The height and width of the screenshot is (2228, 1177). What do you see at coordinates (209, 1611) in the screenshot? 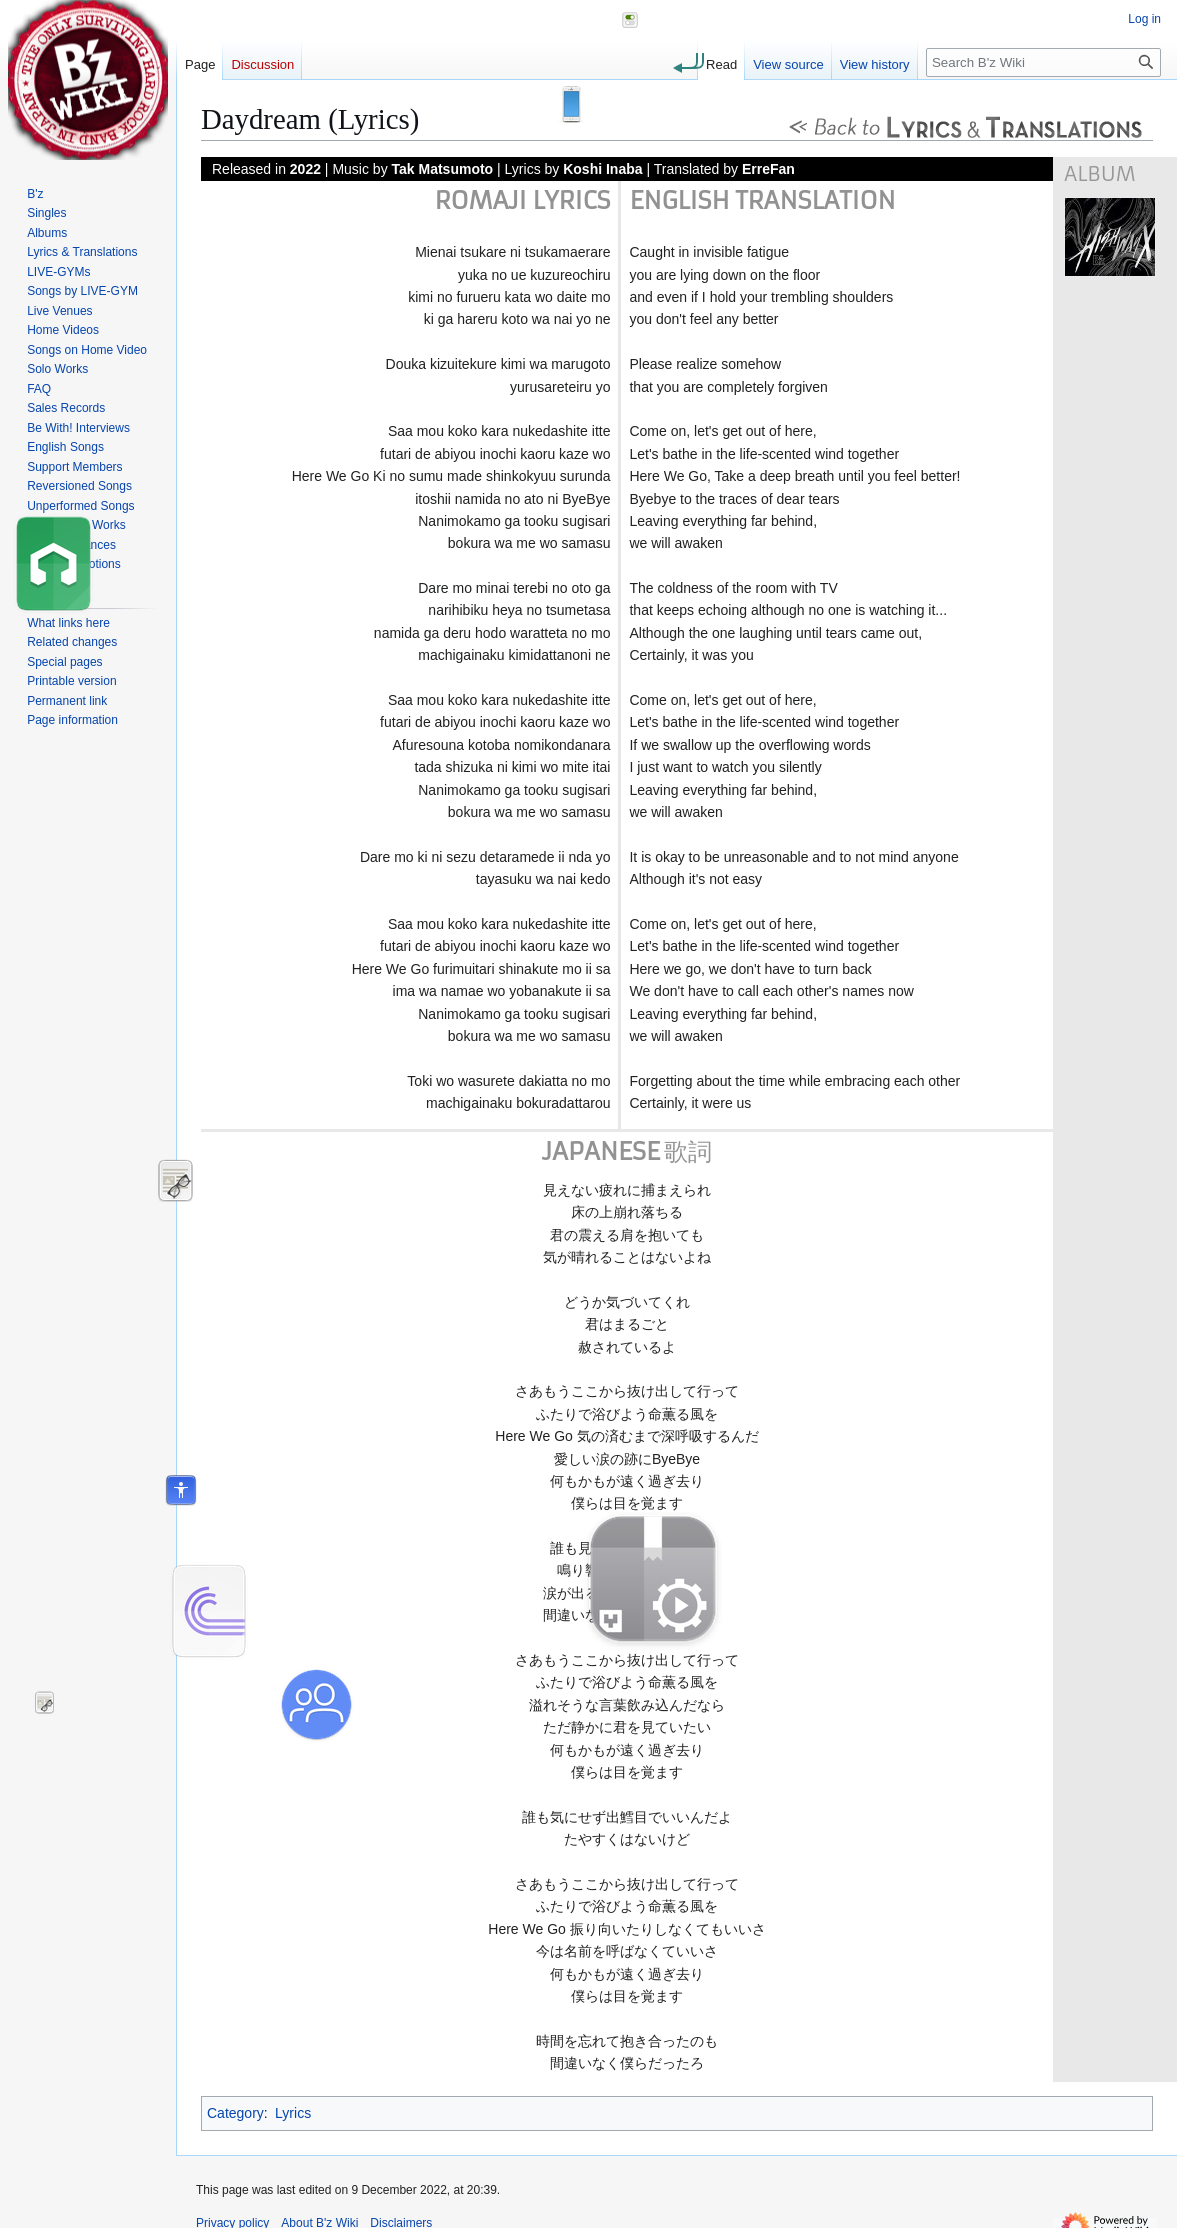
I see `a bittorrent torrent file` at bounding box center [209, 1611].